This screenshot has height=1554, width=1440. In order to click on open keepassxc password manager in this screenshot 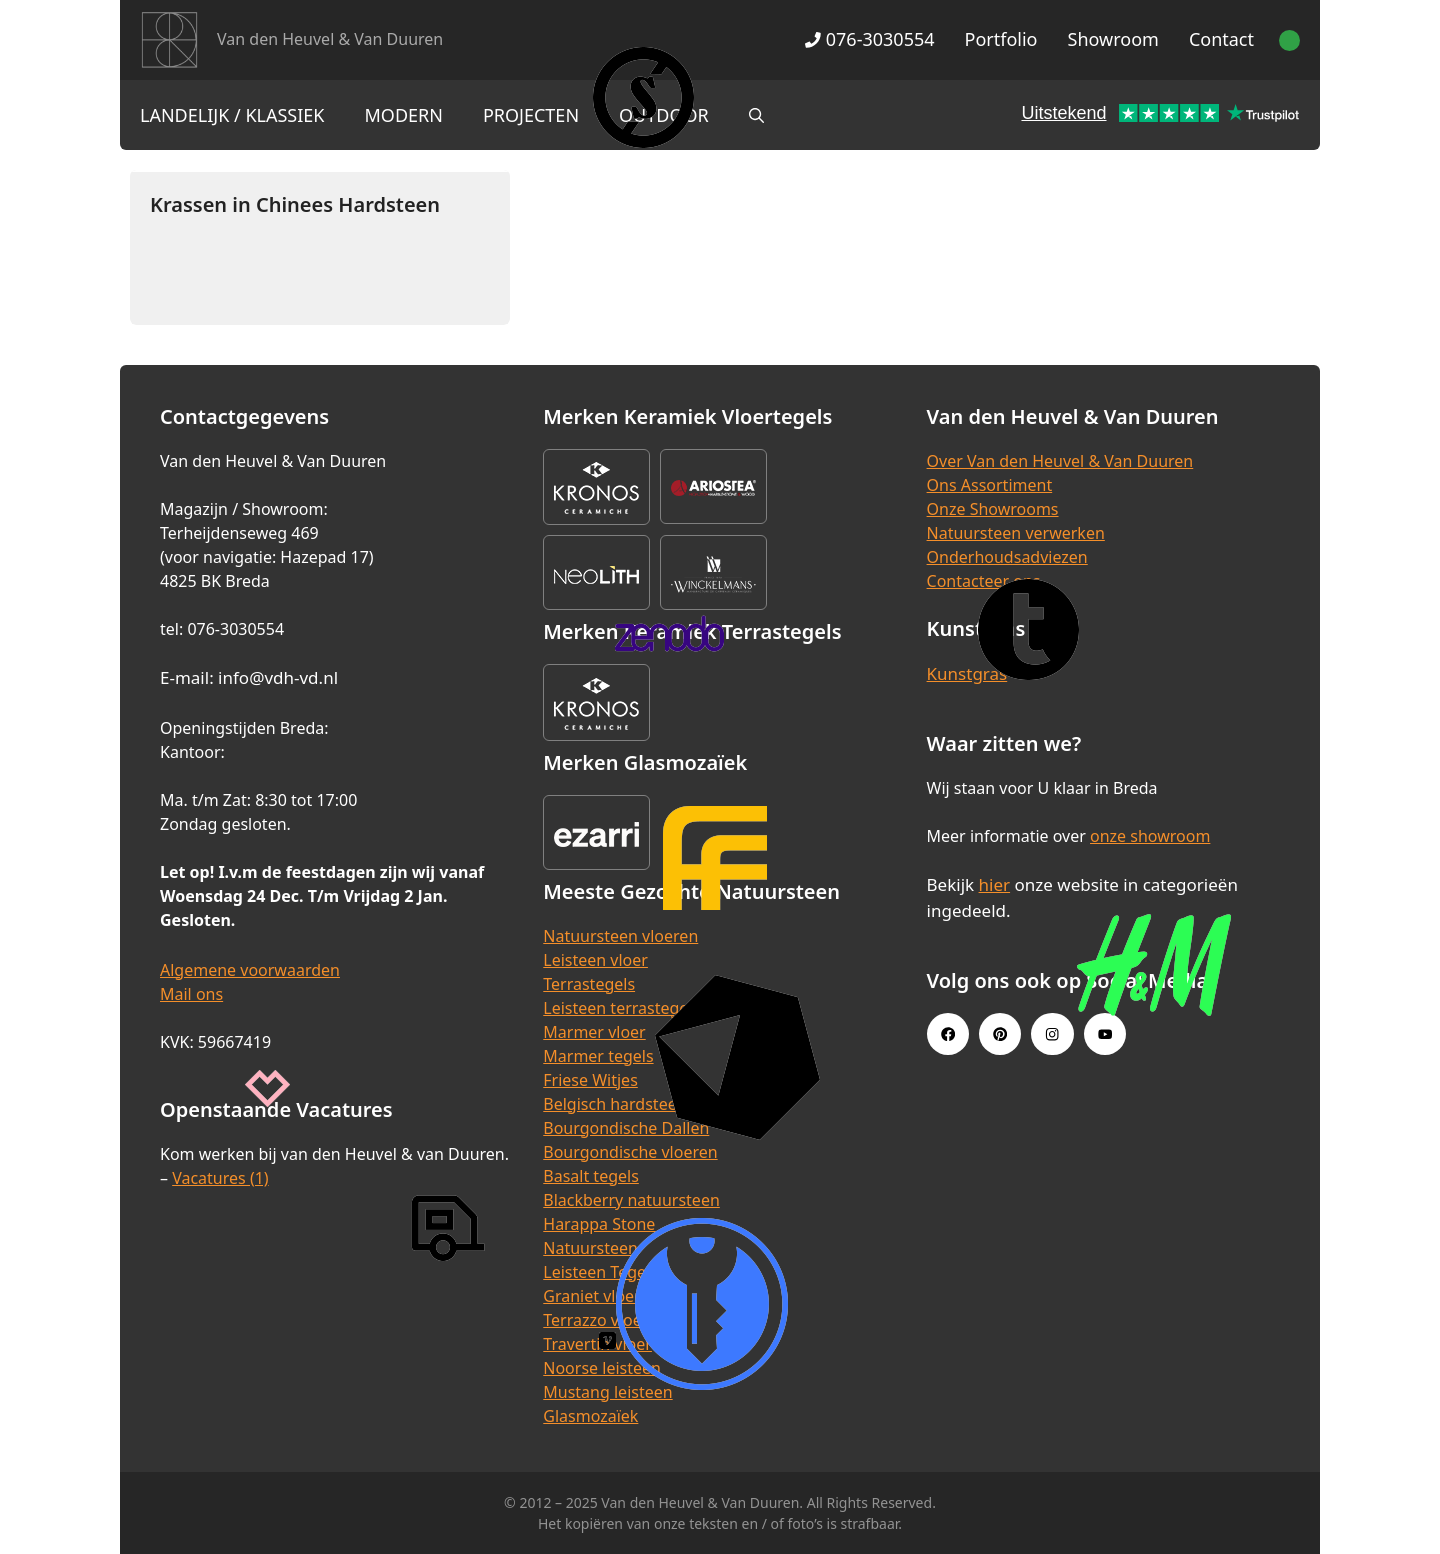, I will do `click(702, 1304)`.